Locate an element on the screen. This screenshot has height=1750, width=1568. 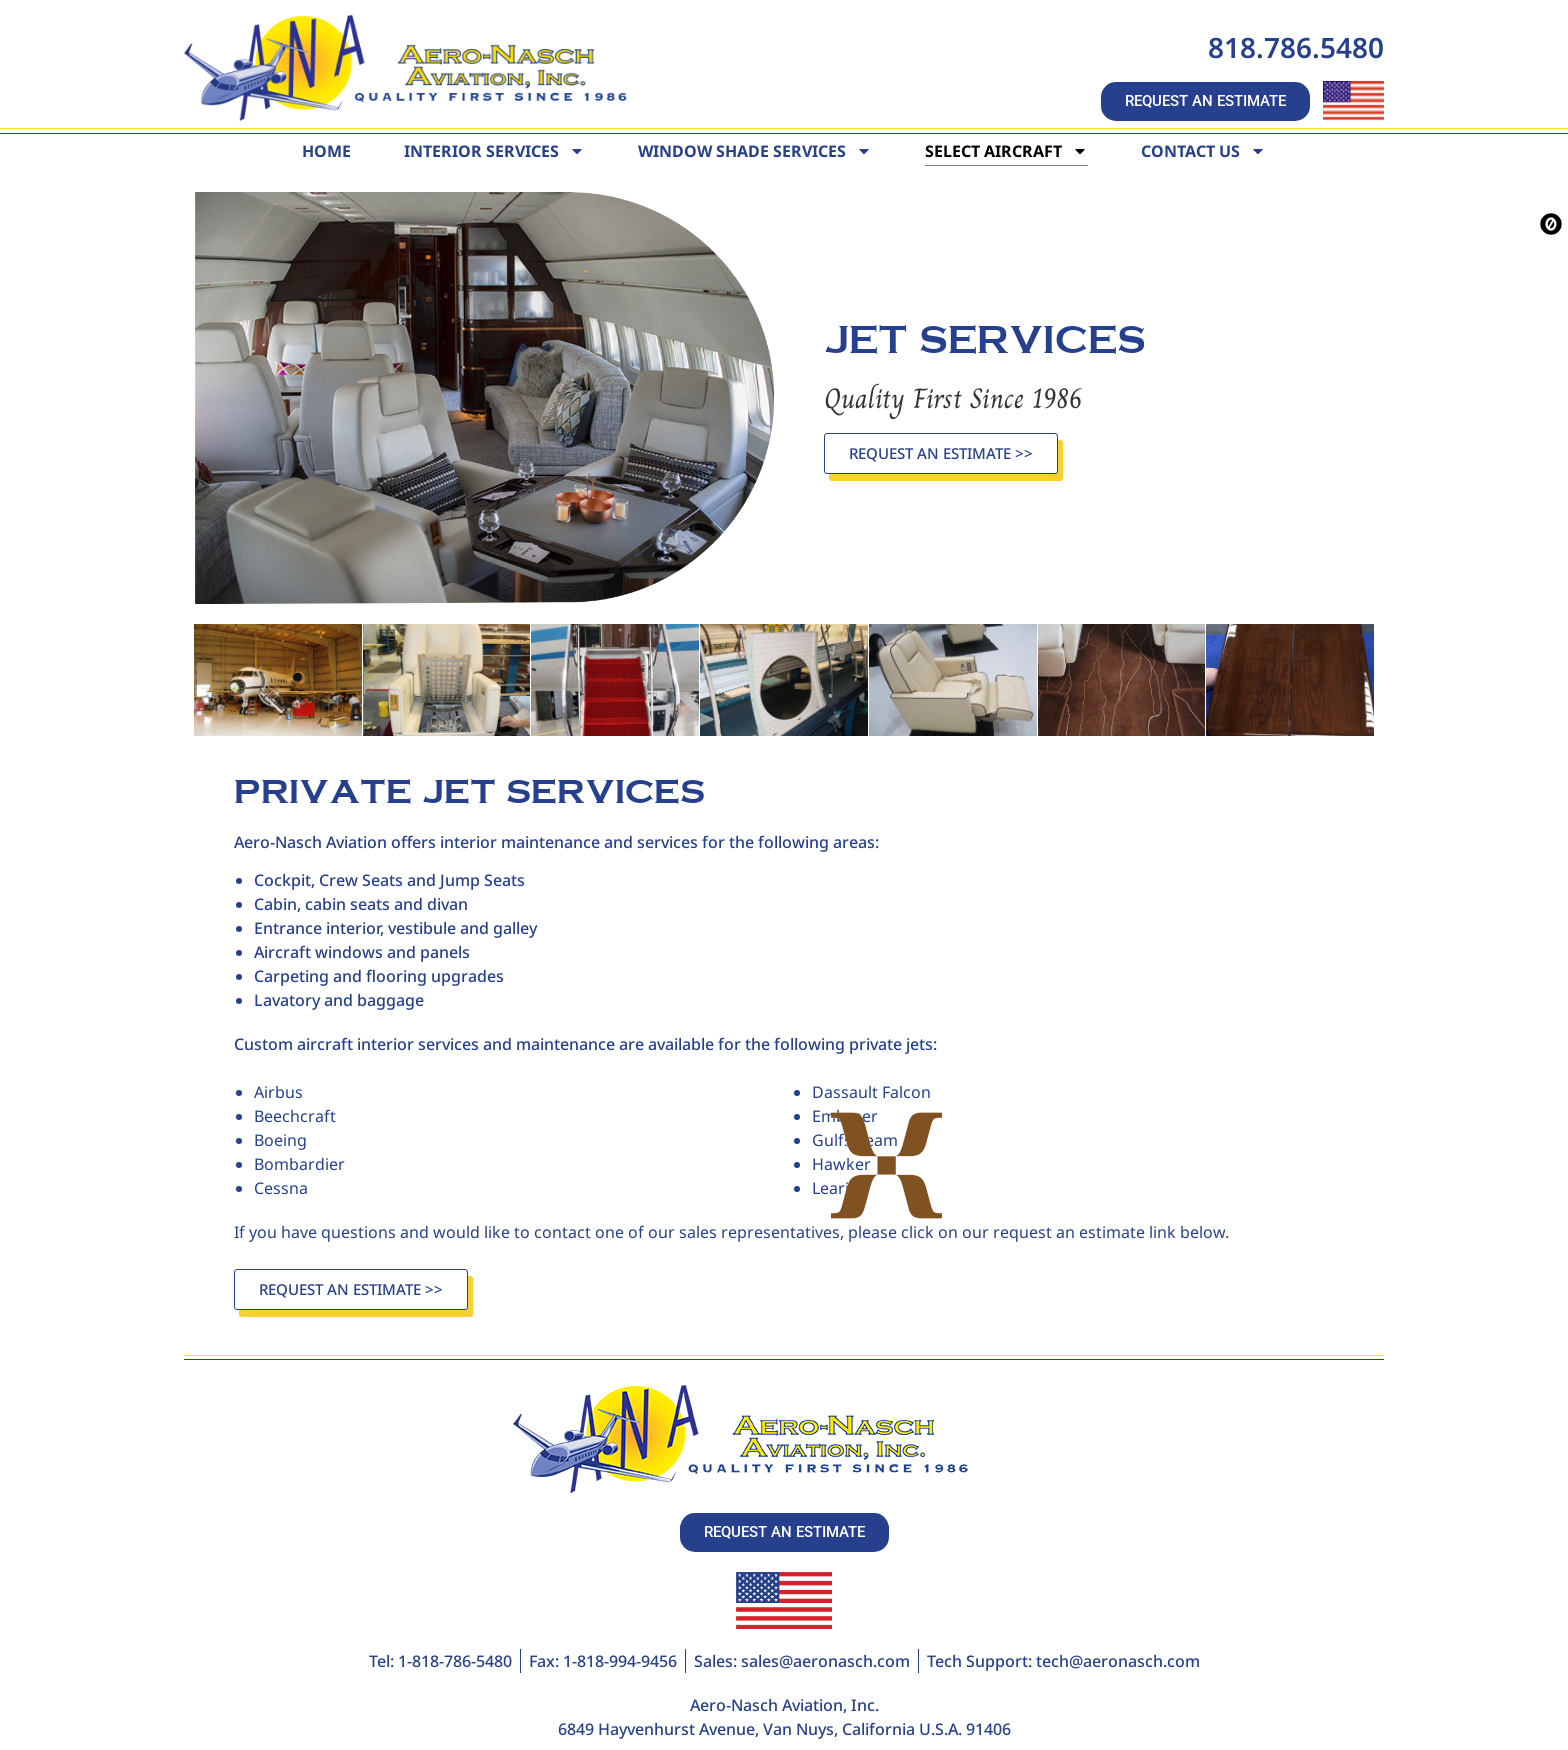
indicates content is in the public domain (CC0 license) is located at coordinates (1551, 224).